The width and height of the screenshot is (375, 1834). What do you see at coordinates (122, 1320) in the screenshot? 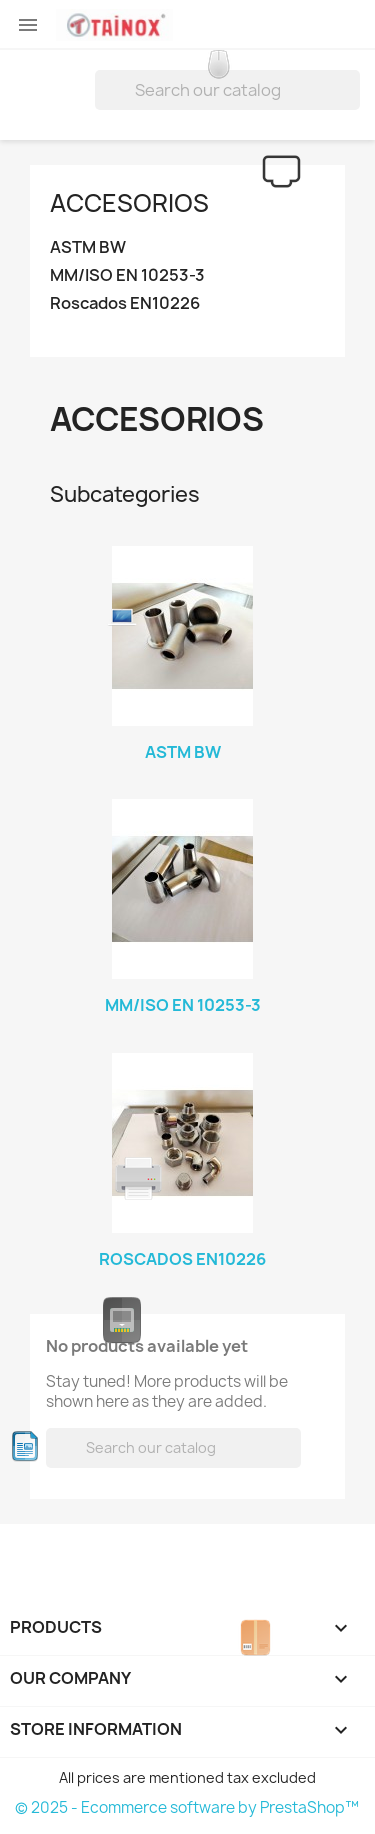
I see `game boy advance ROM file` at bounding box center [122, 1320].